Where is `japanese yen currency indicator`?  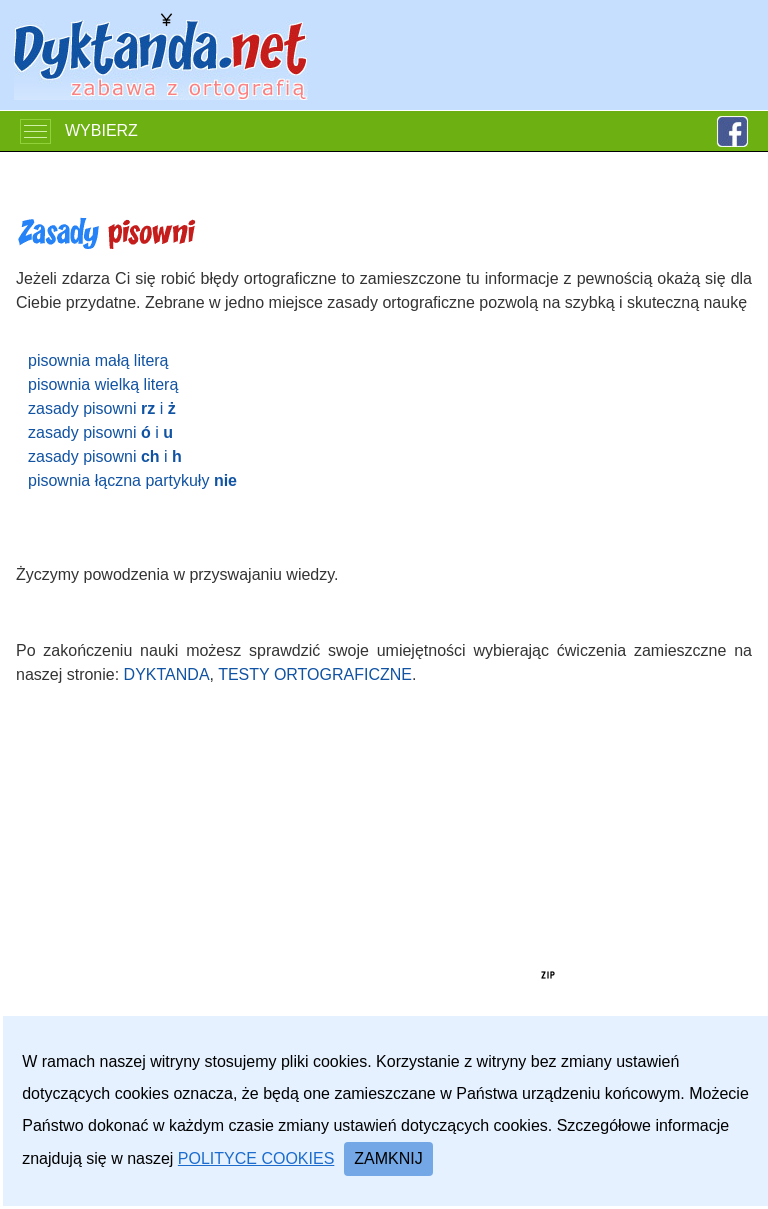 japanese yen currency indicator is located at coordinates (166, 19).